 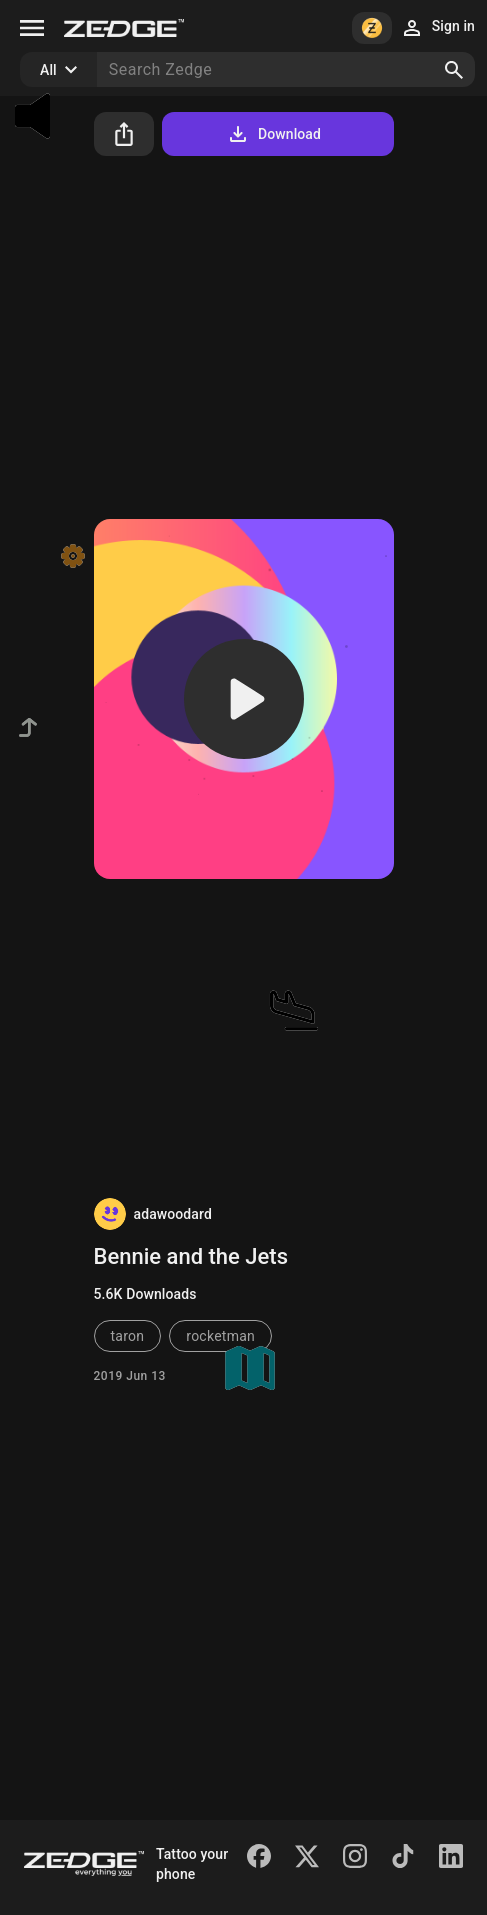 I want to click on open map view, so click(x=250, y=1368).